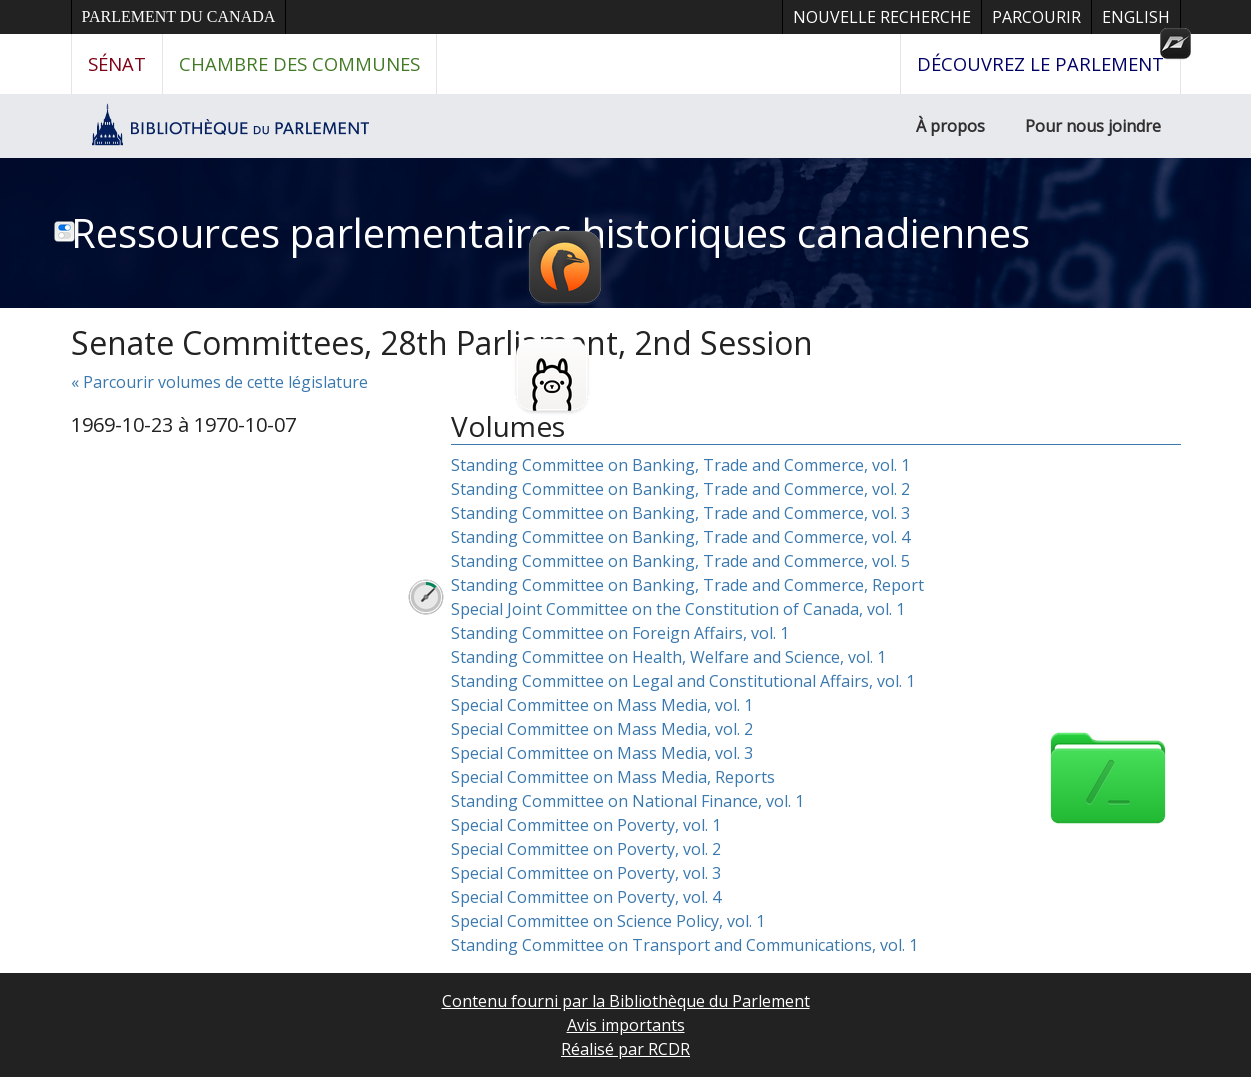 Image resolution: width=1251 pixels, height=1077 pixels. I want to click on open sysprof system profiler, so click(426, 597).